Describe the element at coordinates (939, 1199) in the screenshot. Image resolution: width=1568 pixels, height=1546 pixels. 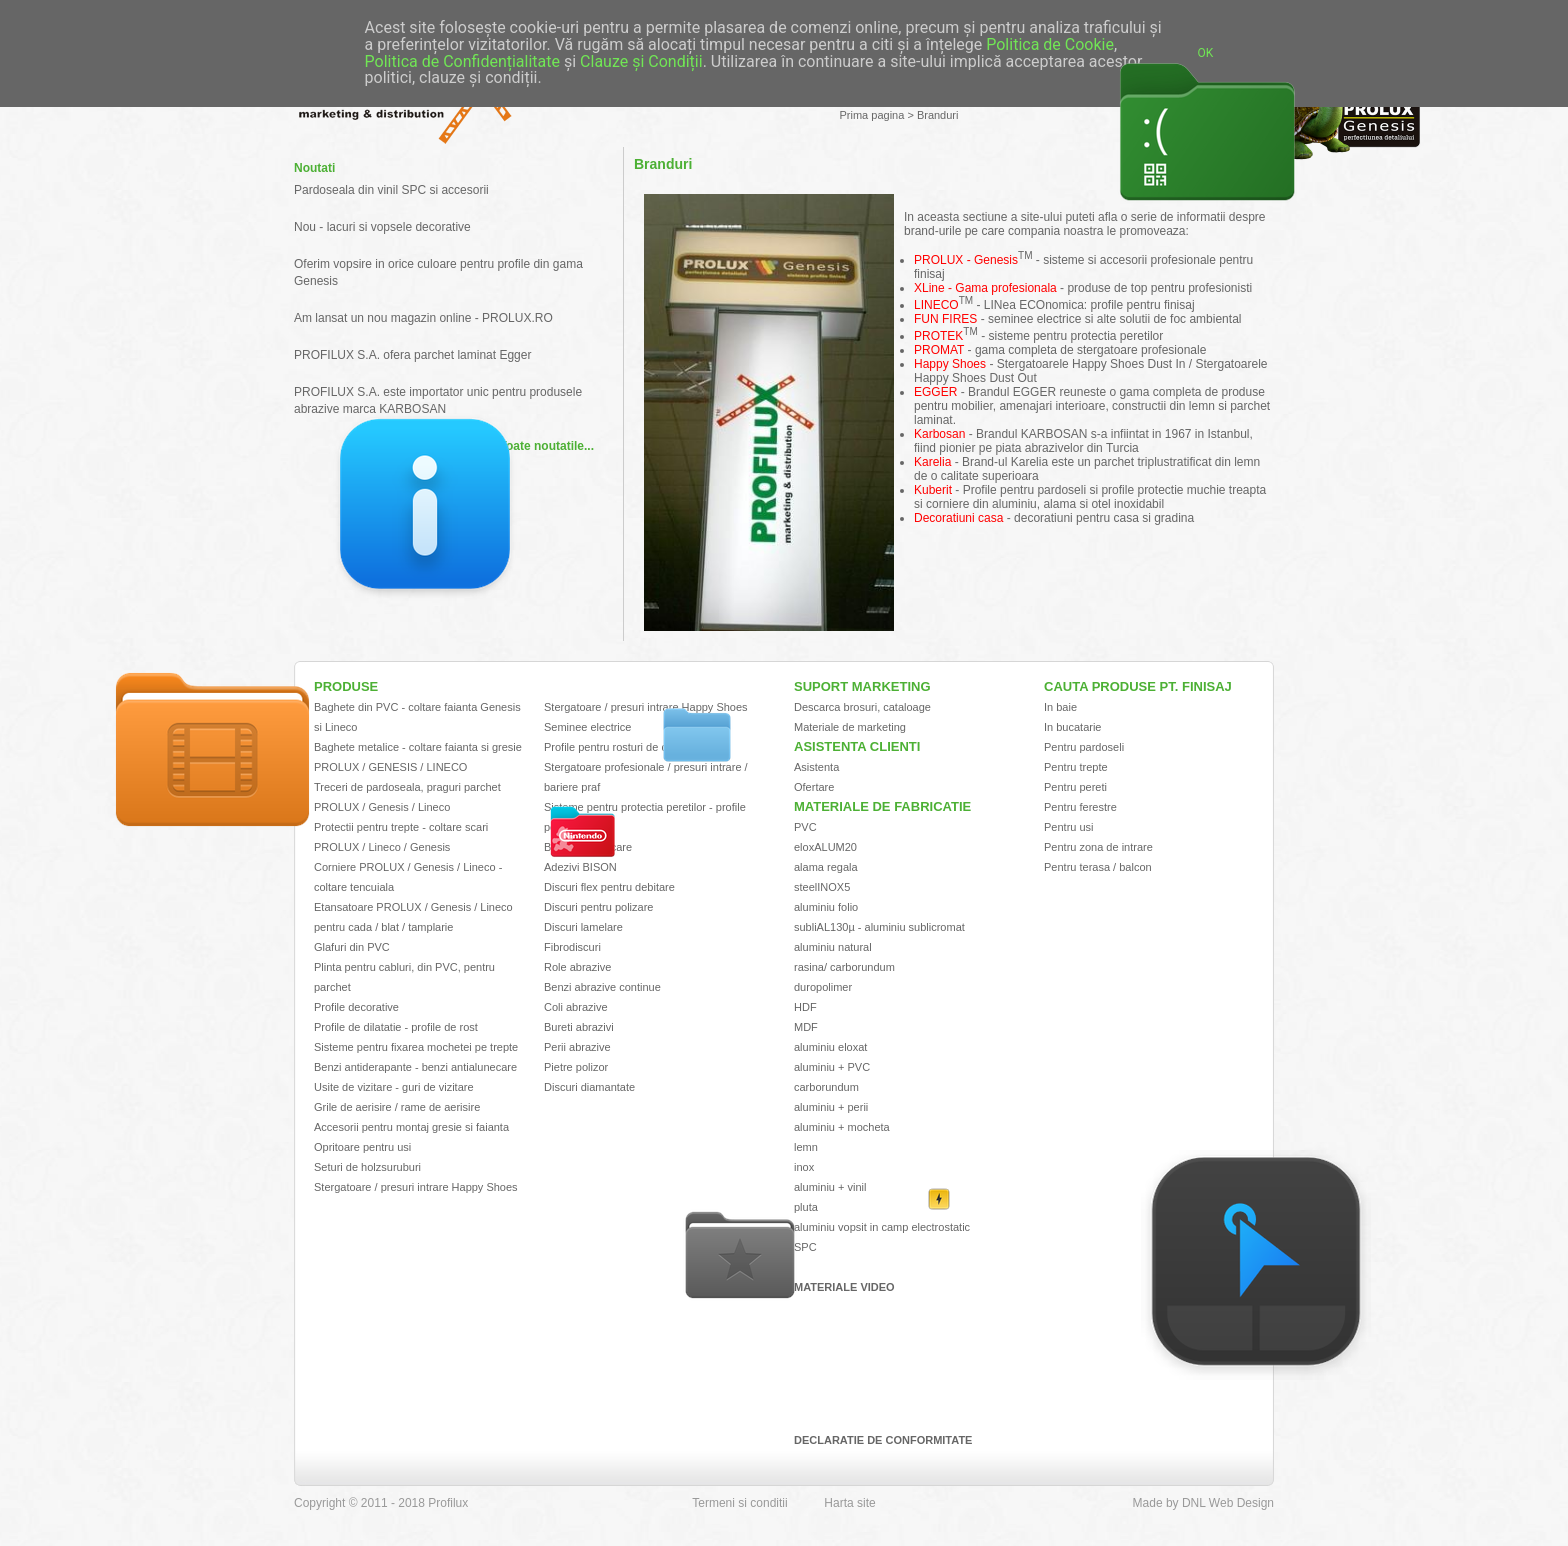
I see `access power management settings` at that location.